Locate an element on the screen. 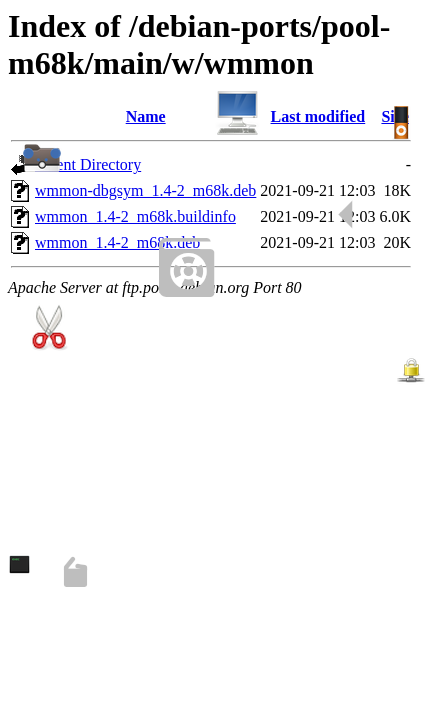 This screenshot has height=720, width=445. navigate to the previous item or screen is located at coordinates (346, 214).